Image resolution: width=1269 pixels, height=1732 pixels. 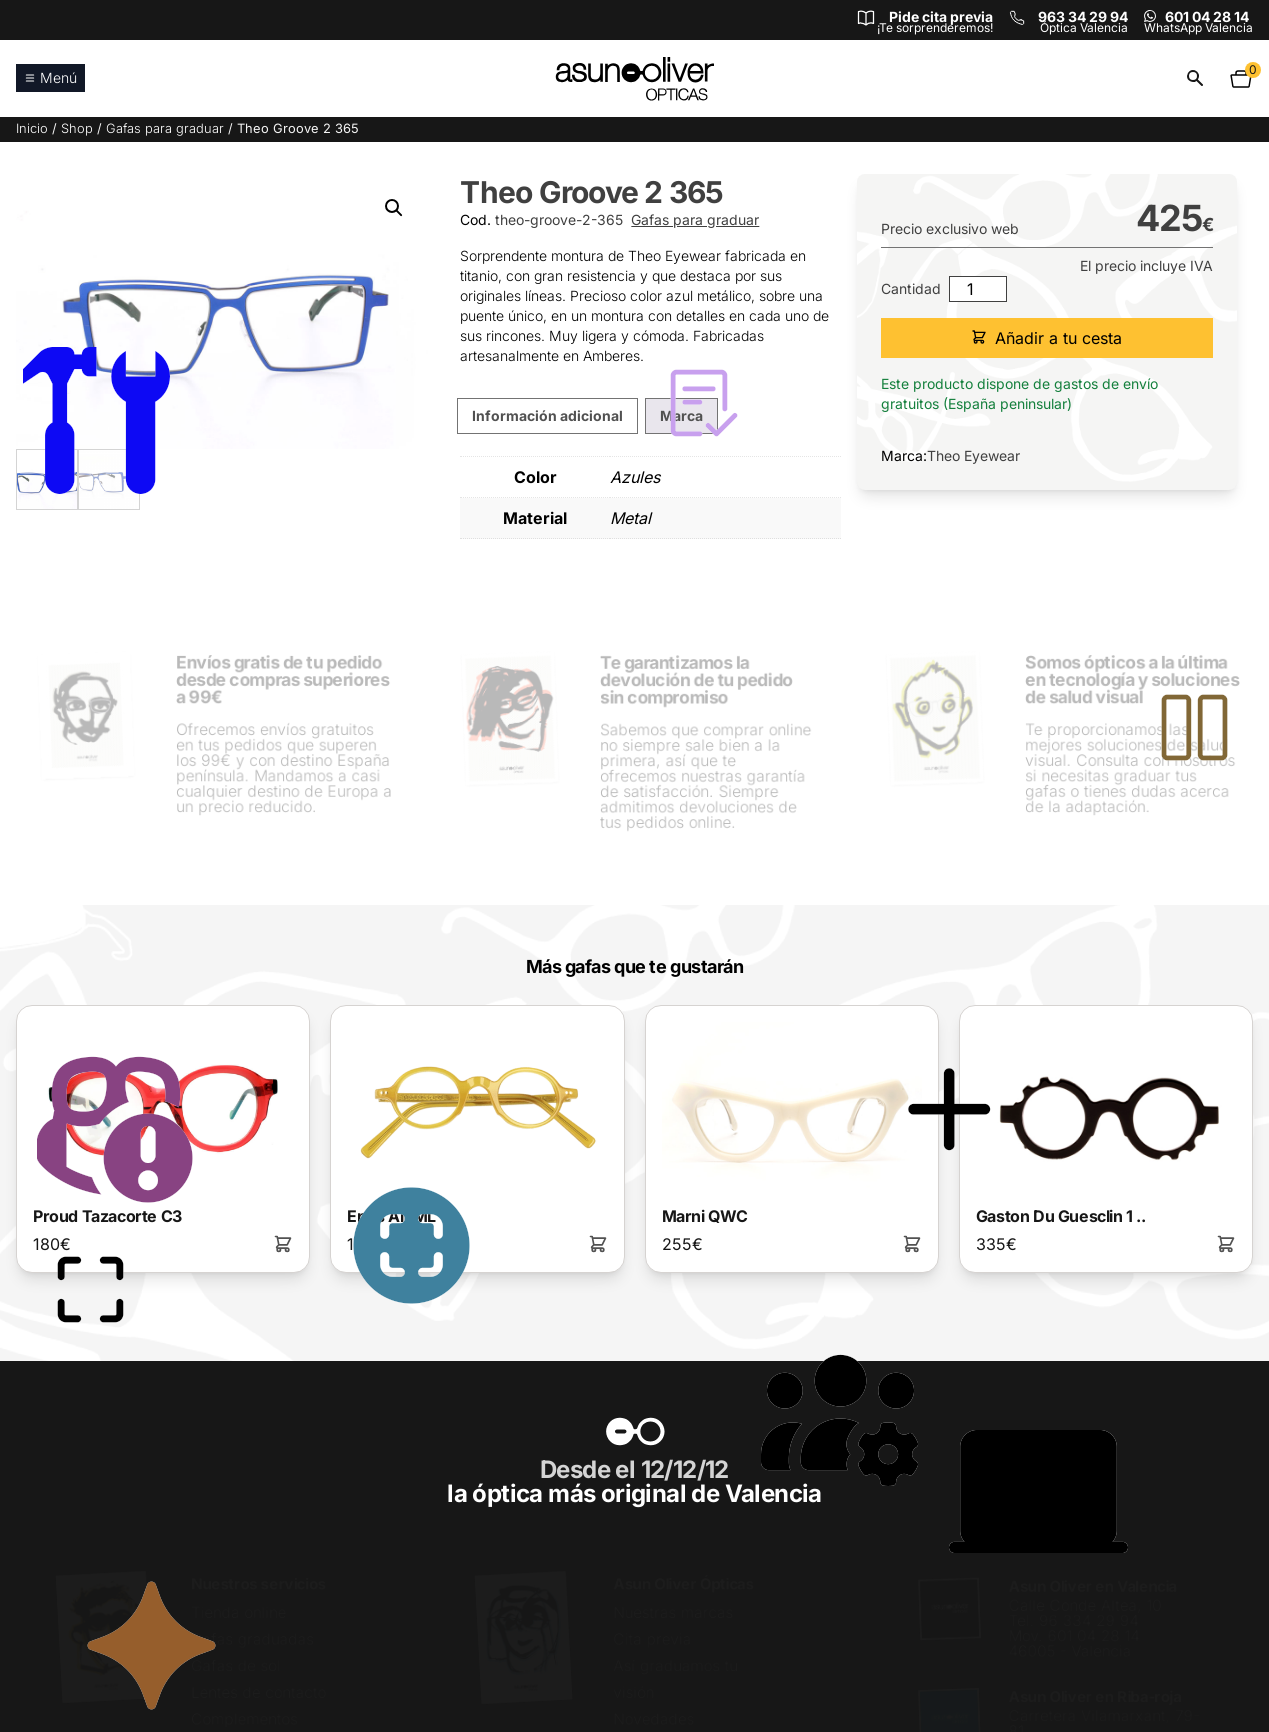 I want to click on tap to scan a QR code or barcode, so click(x=411, y=1245).